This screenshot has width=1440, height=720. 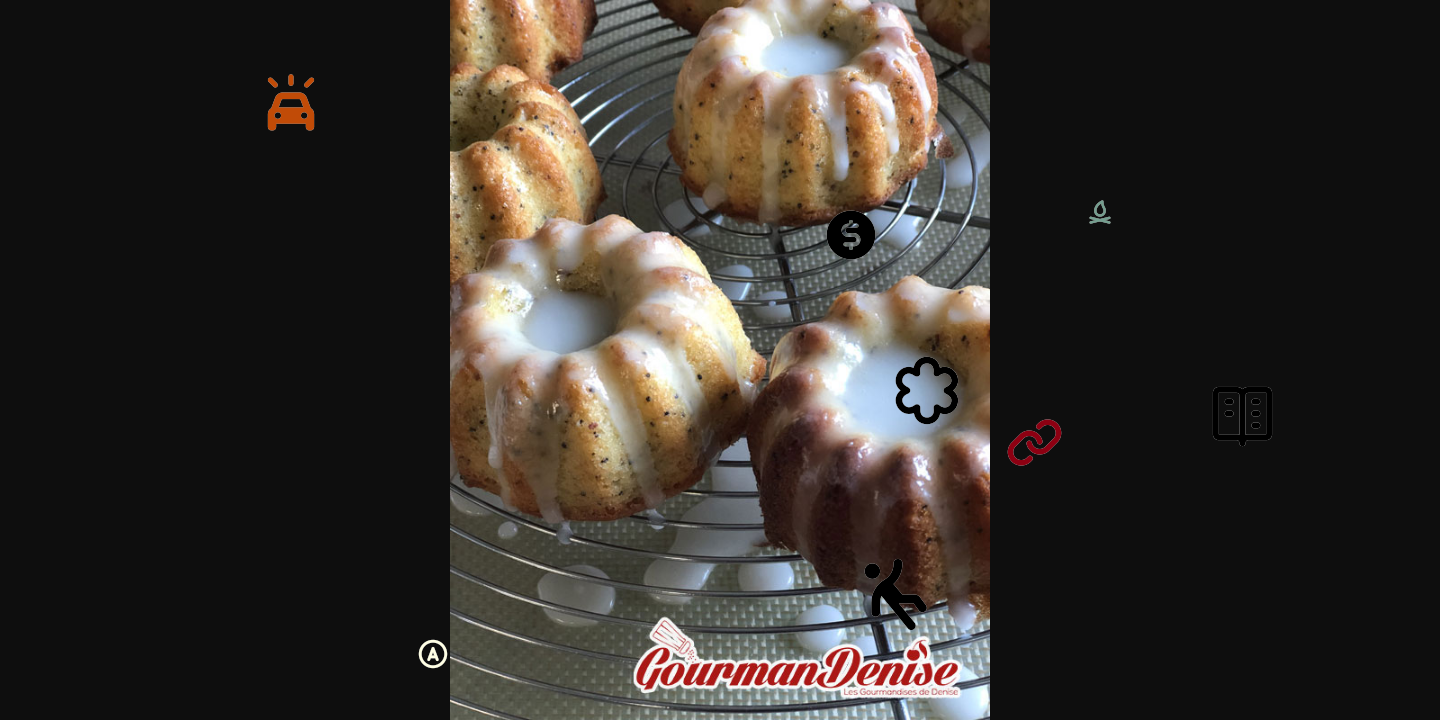 What do you see at coordinates (893, 594) in the screenshot?
I see `indicates a slip or fall hazard warning` at bounding box center [893, 594].